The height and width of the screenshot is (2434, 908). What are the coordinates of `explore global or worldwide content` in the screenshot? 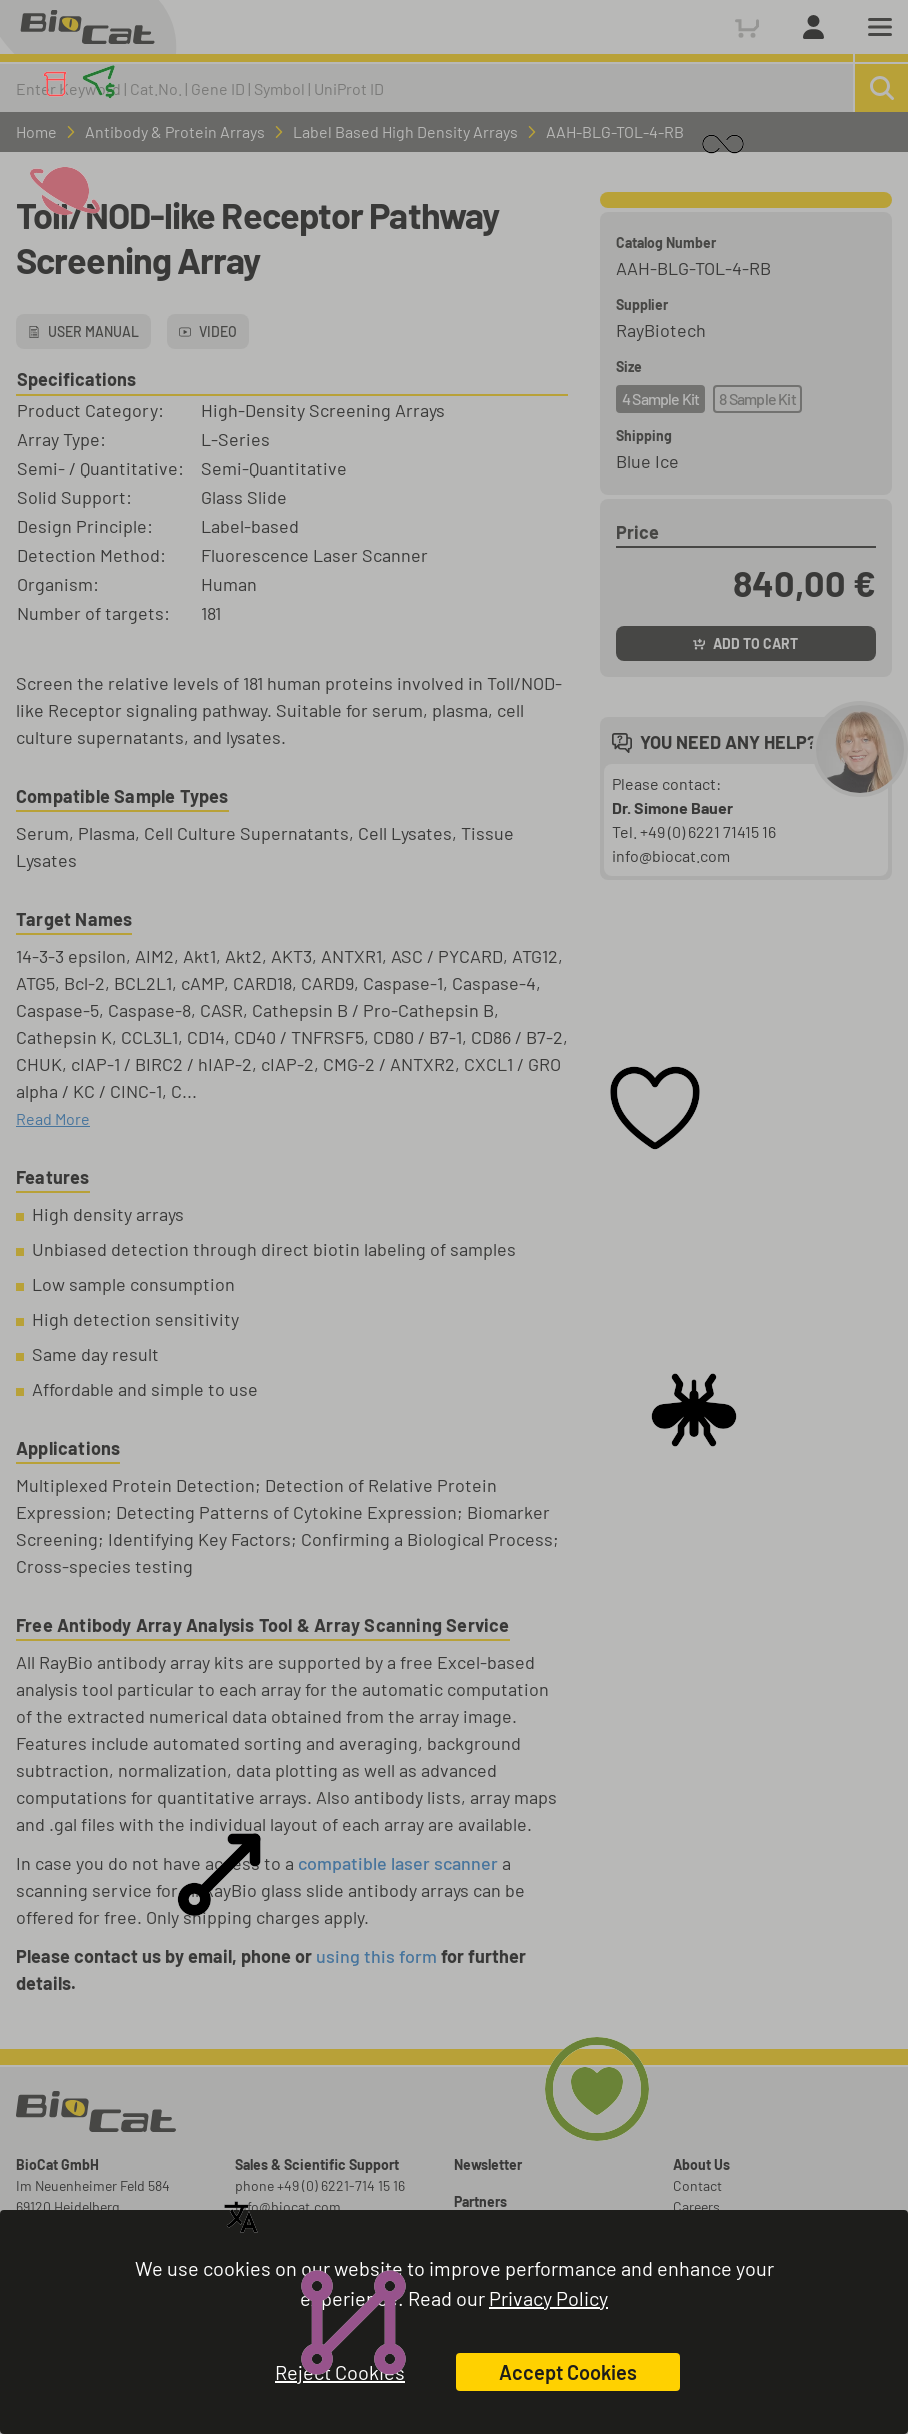 It's located at (65, 191).